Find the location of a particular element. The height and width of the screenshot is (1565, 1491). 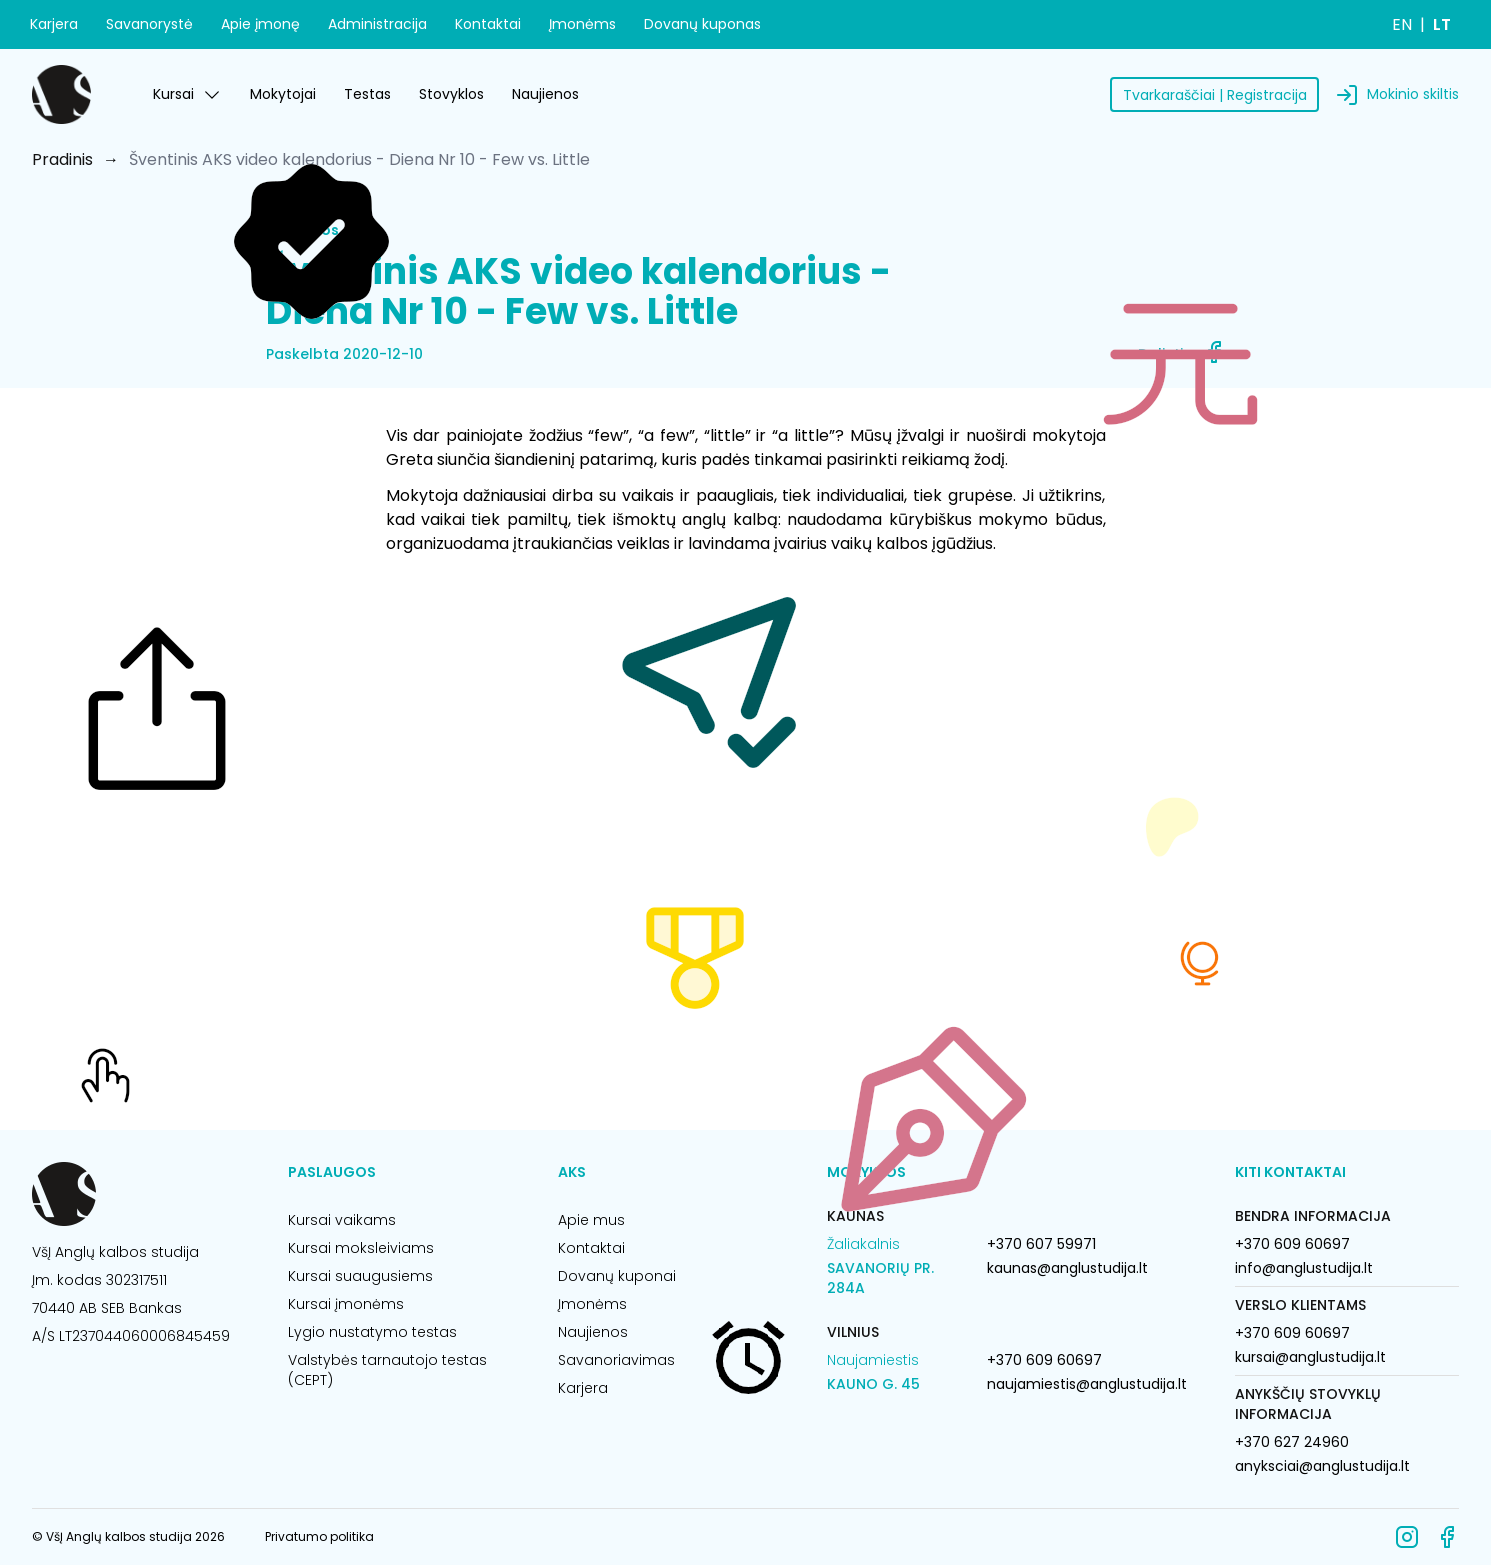

set an alarm or timer is located at coordinates (748, 1357).